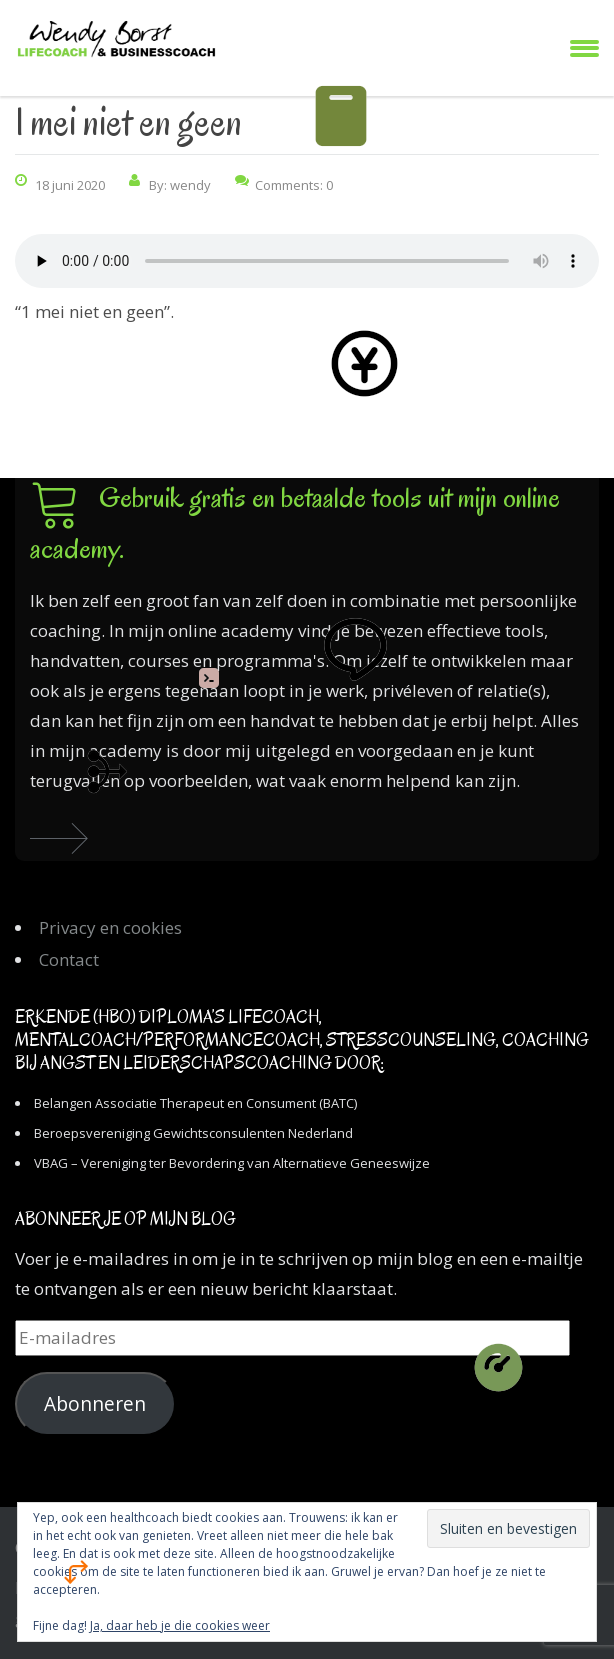  Describe the element at coordinates (355, 649) in the screenshot. I see `open LINE messaging app` at that location.